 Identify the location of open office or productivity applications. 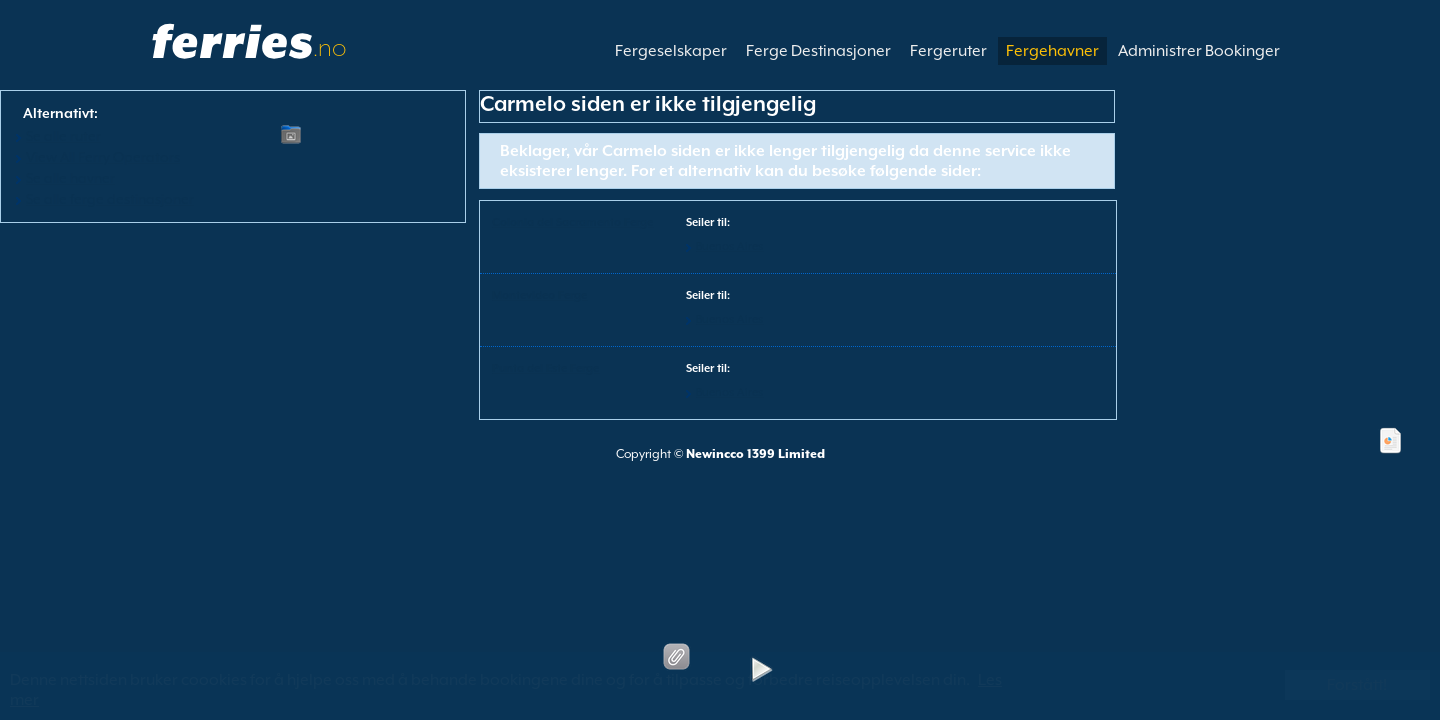
(676, 656).